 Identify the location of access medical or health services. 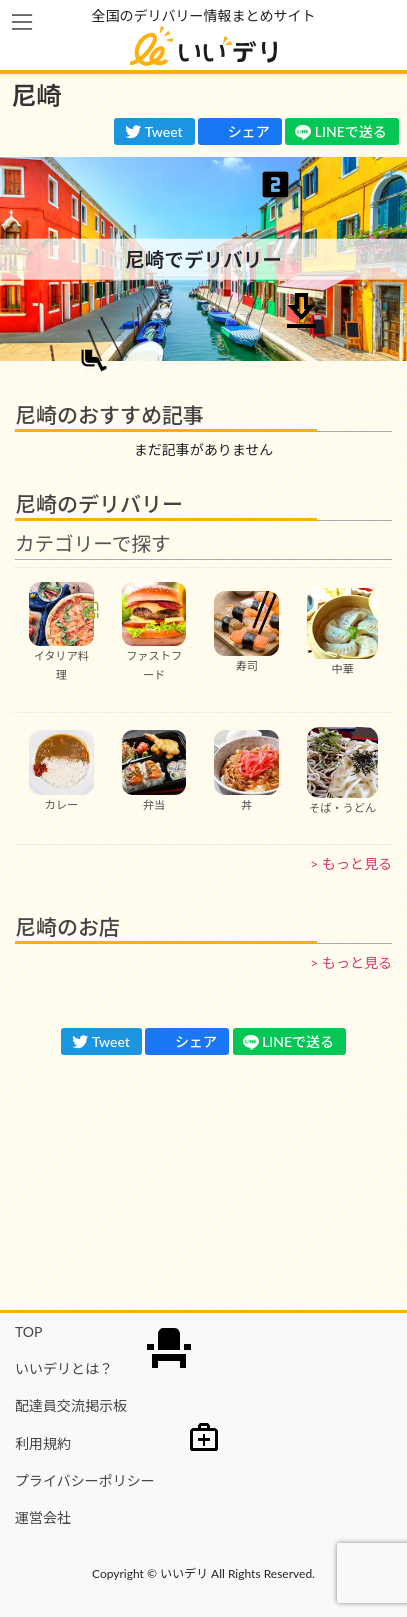
(204, 1437).